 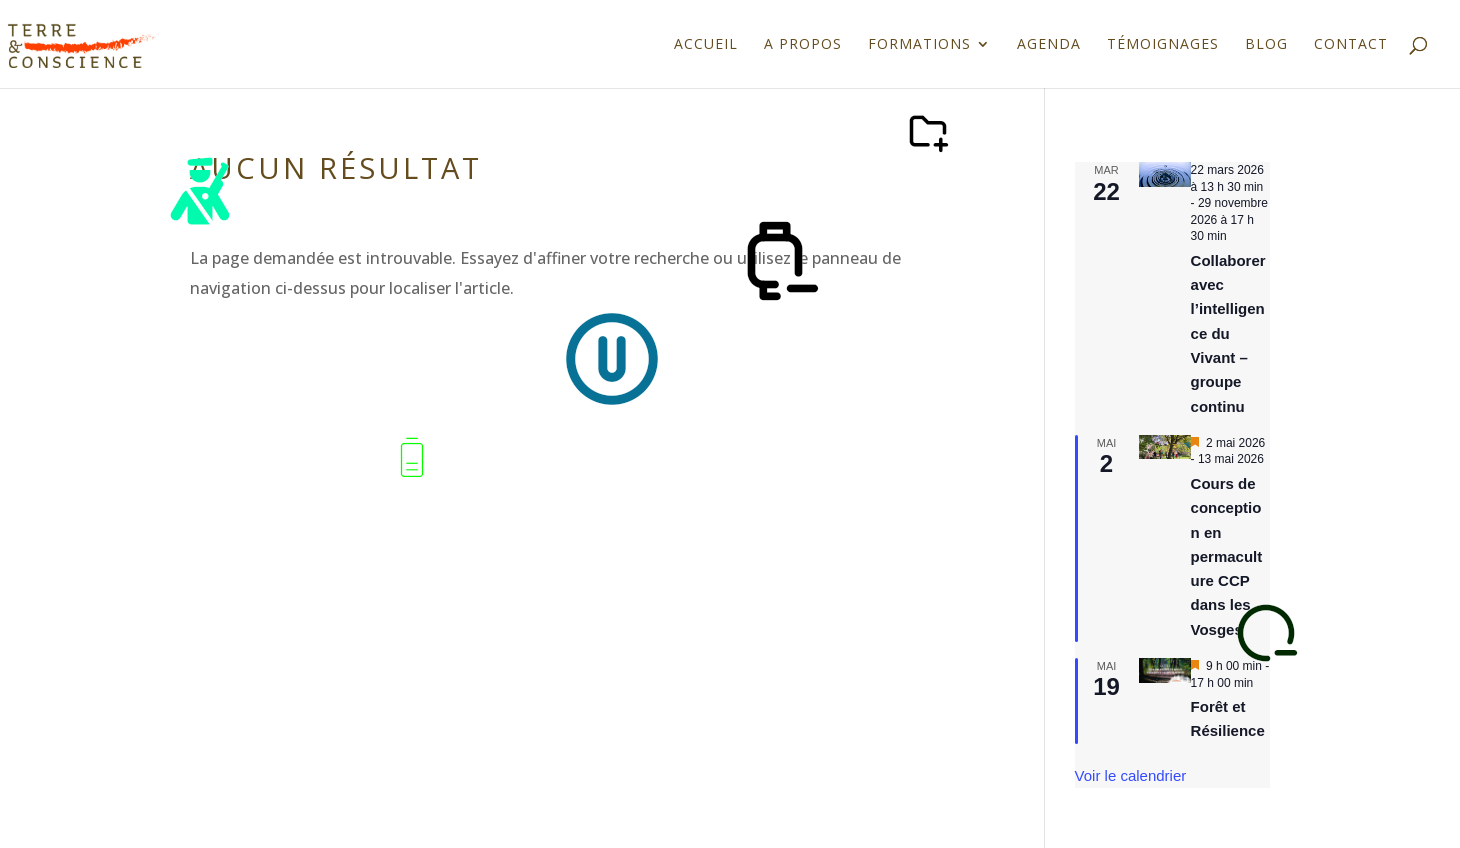 What do you see at coordinates (1266, 633) in the screenshot?
I see `remove item from a list or collection` at bounding box center [1266, 633].